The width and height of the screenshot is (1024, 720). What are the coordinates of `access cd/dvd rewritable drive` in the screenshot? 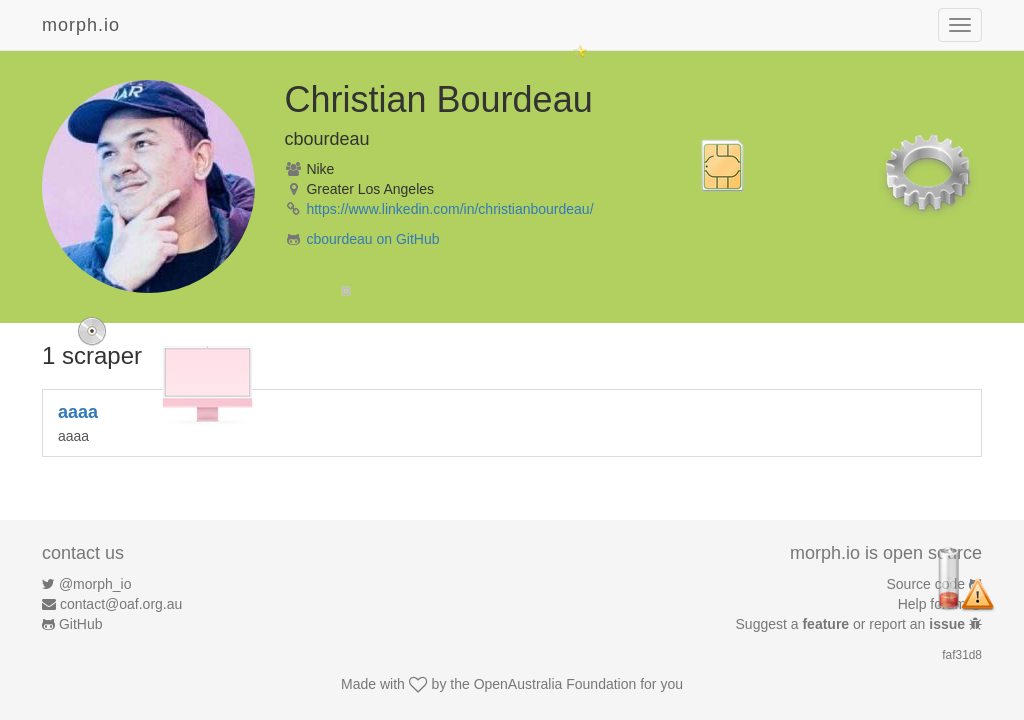 It's located at (92, 331).